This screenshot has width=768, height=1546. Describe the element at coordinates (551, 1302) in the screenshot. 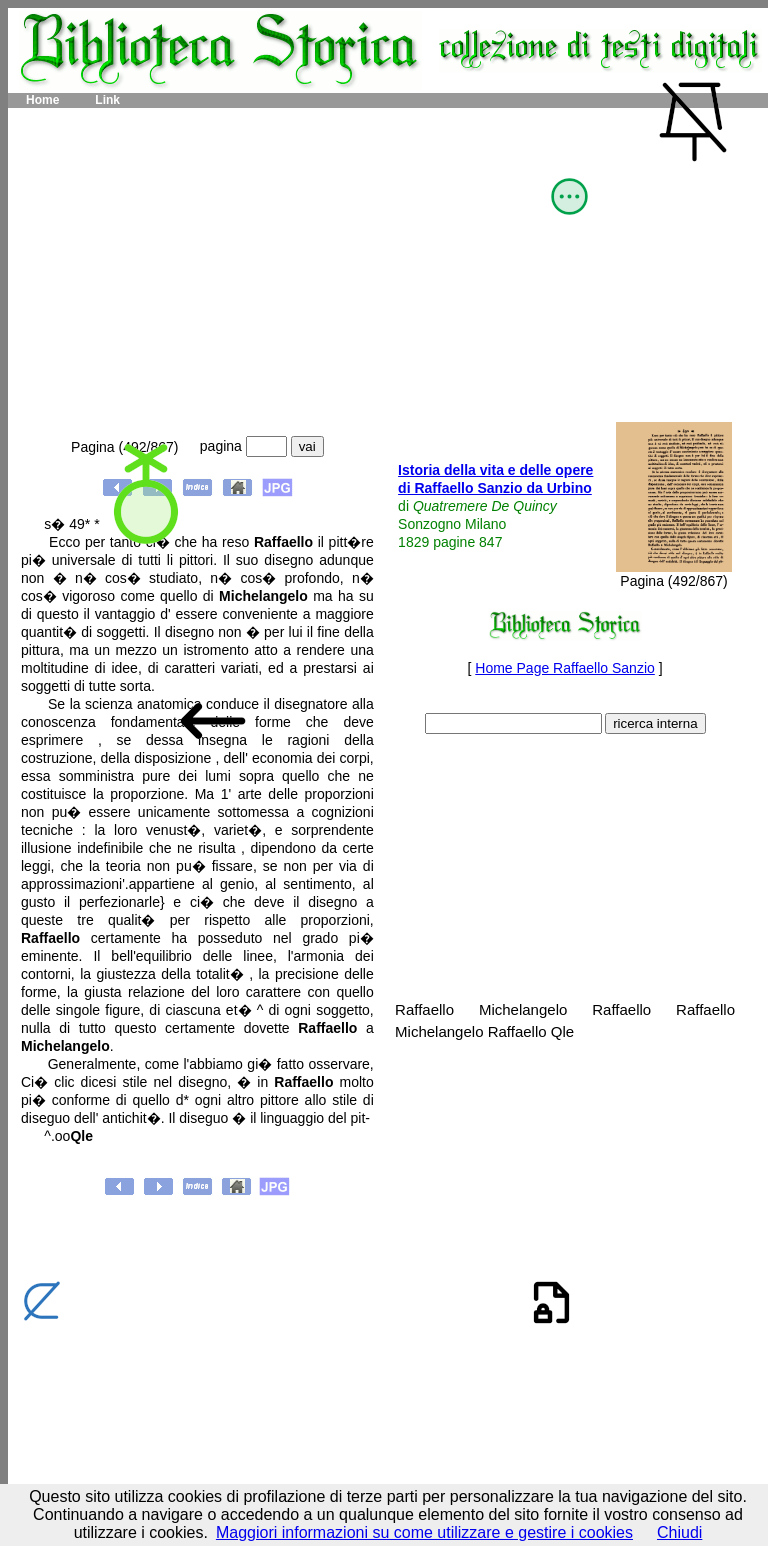

I see `a locked or protected file` at that location.